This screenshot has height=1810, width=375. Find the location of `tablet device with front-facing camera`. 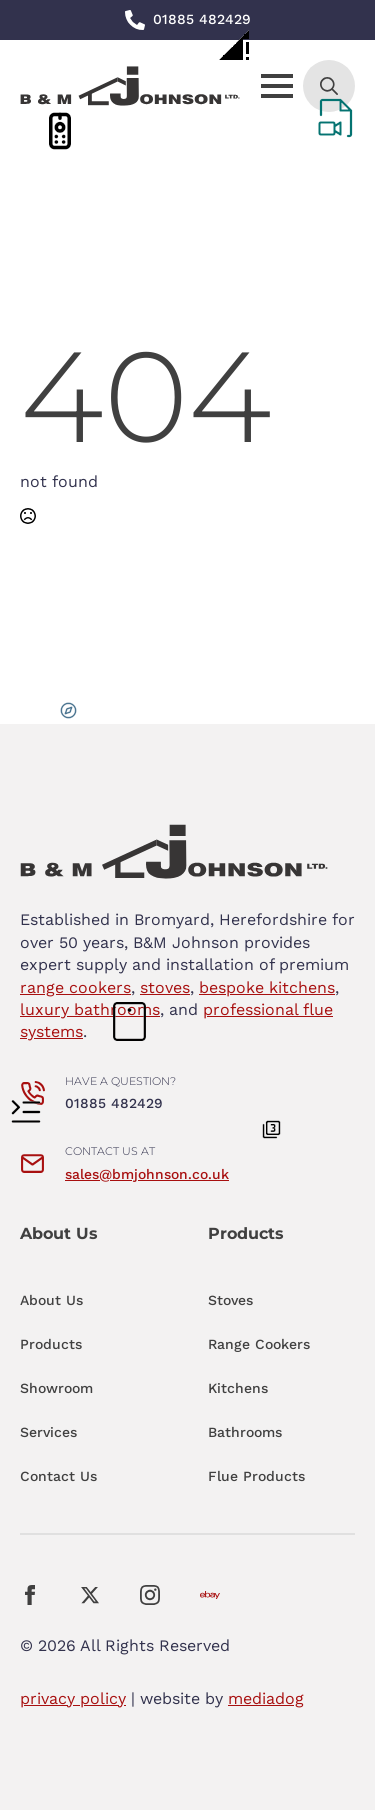

tablet device with front-facing camera is located at coordinates (129, 1021).